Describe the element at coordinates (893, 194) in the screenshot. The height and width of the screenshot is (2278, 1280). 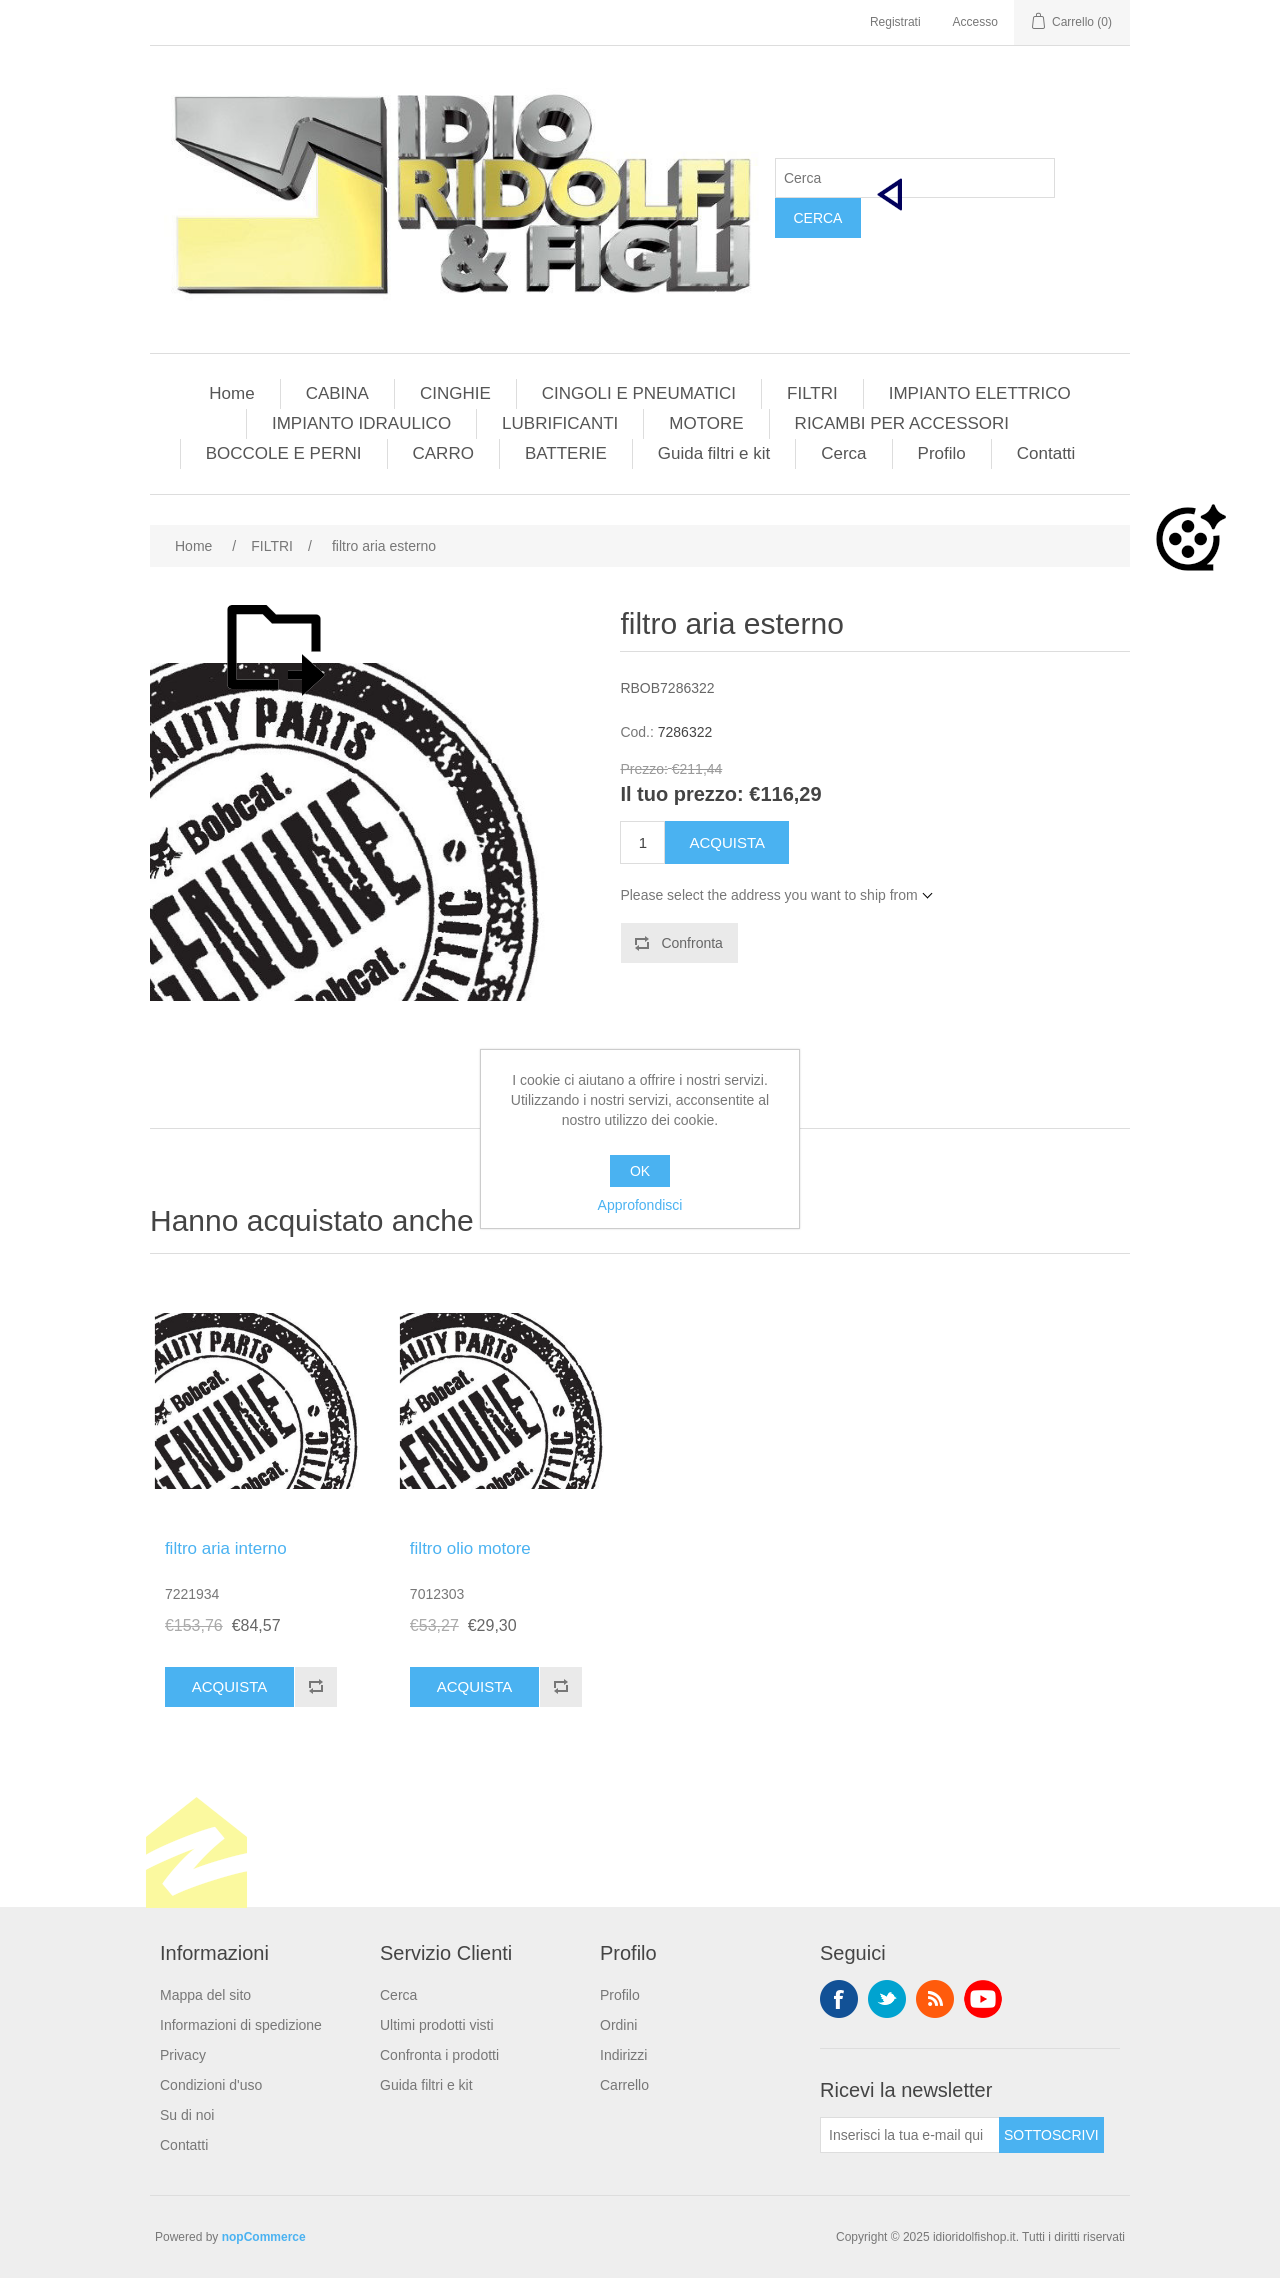
I see `play media in reverse` at that location.